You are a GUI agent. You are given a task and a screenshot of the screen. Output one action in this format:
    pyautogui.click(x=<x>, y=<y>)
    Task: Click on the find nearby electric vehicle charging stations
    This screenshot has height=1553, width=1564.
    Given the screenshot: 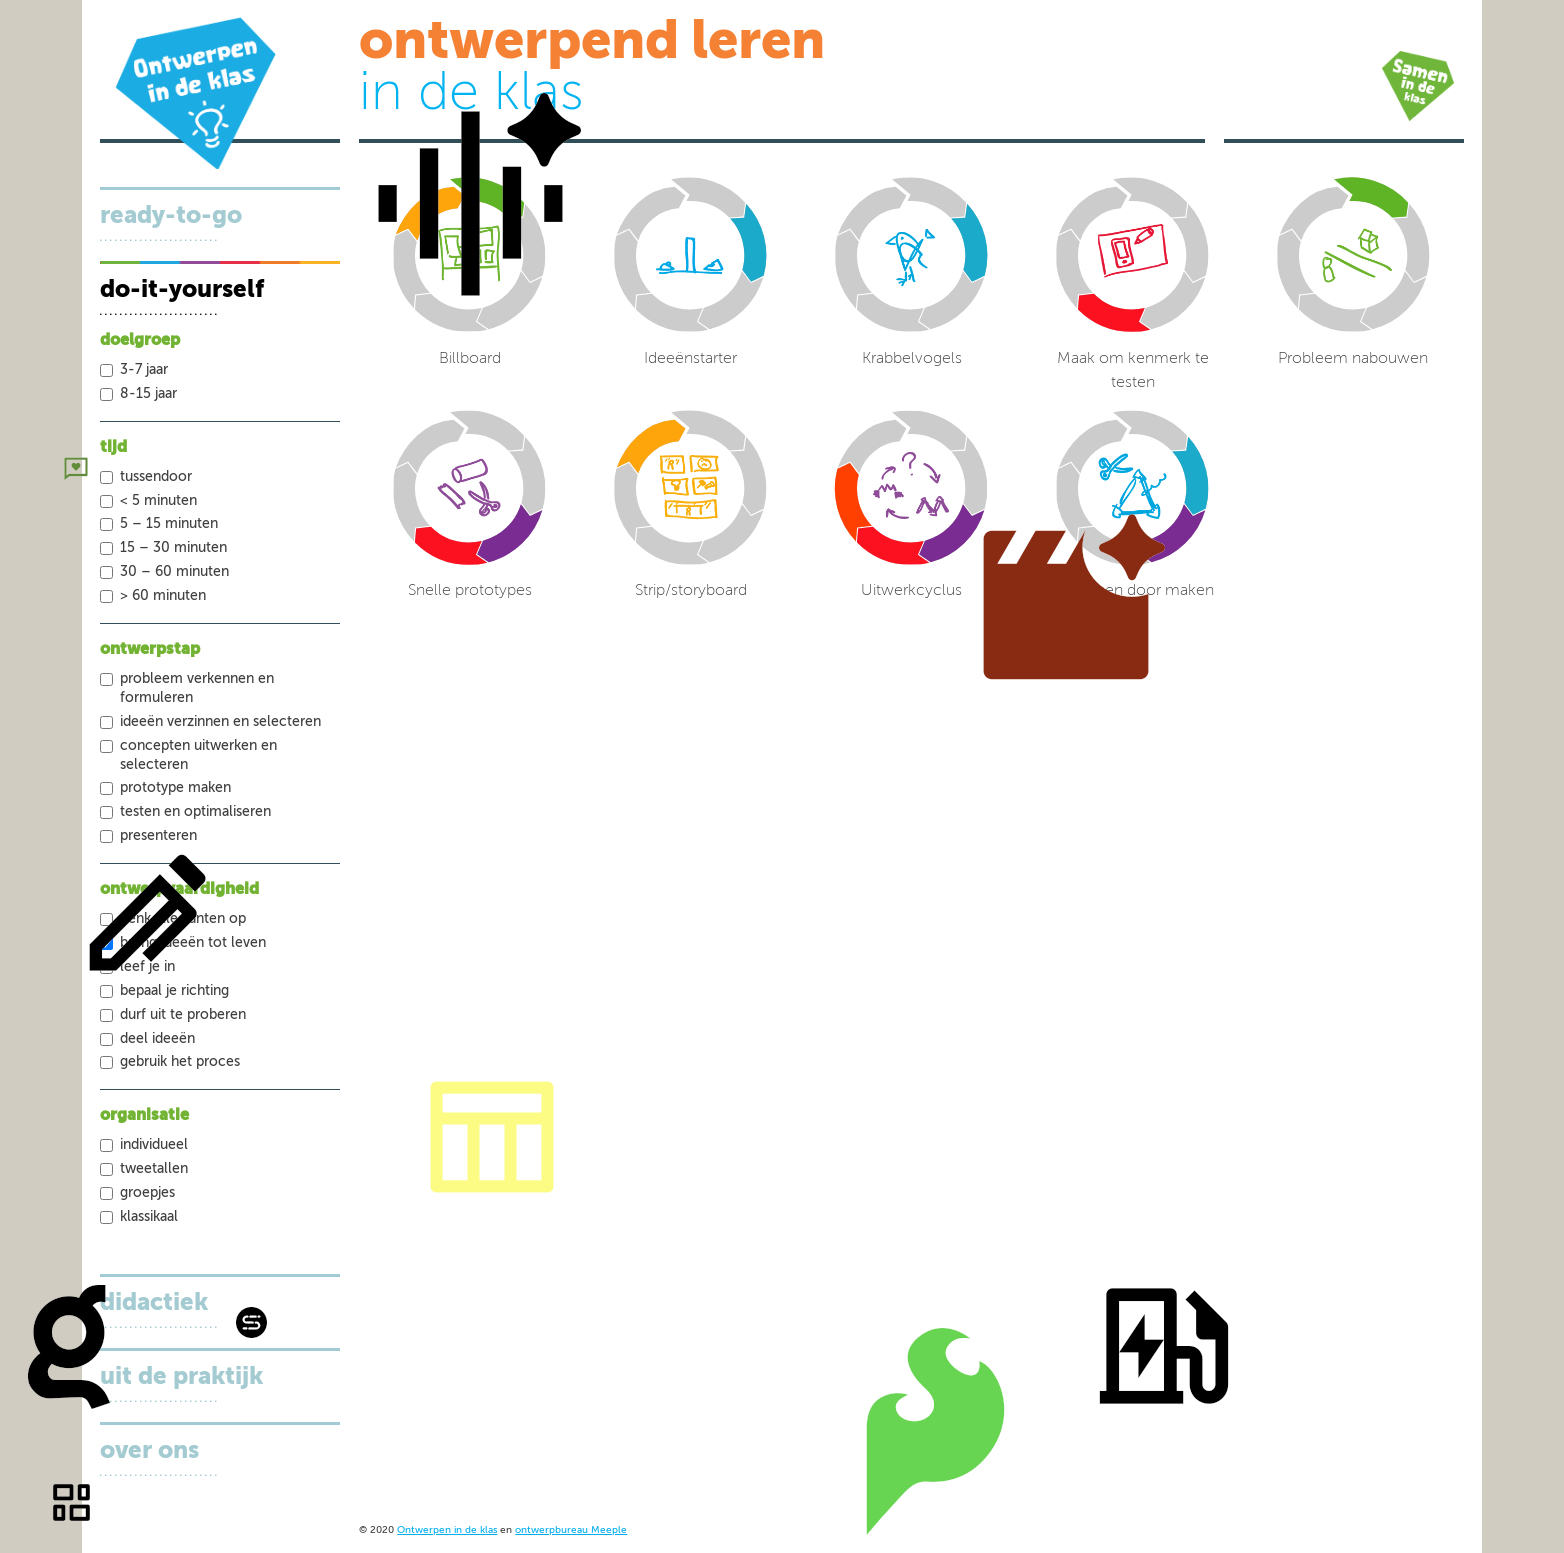 What is the action you would take?
    pyautogui.click(x=1164, y=1346)
    